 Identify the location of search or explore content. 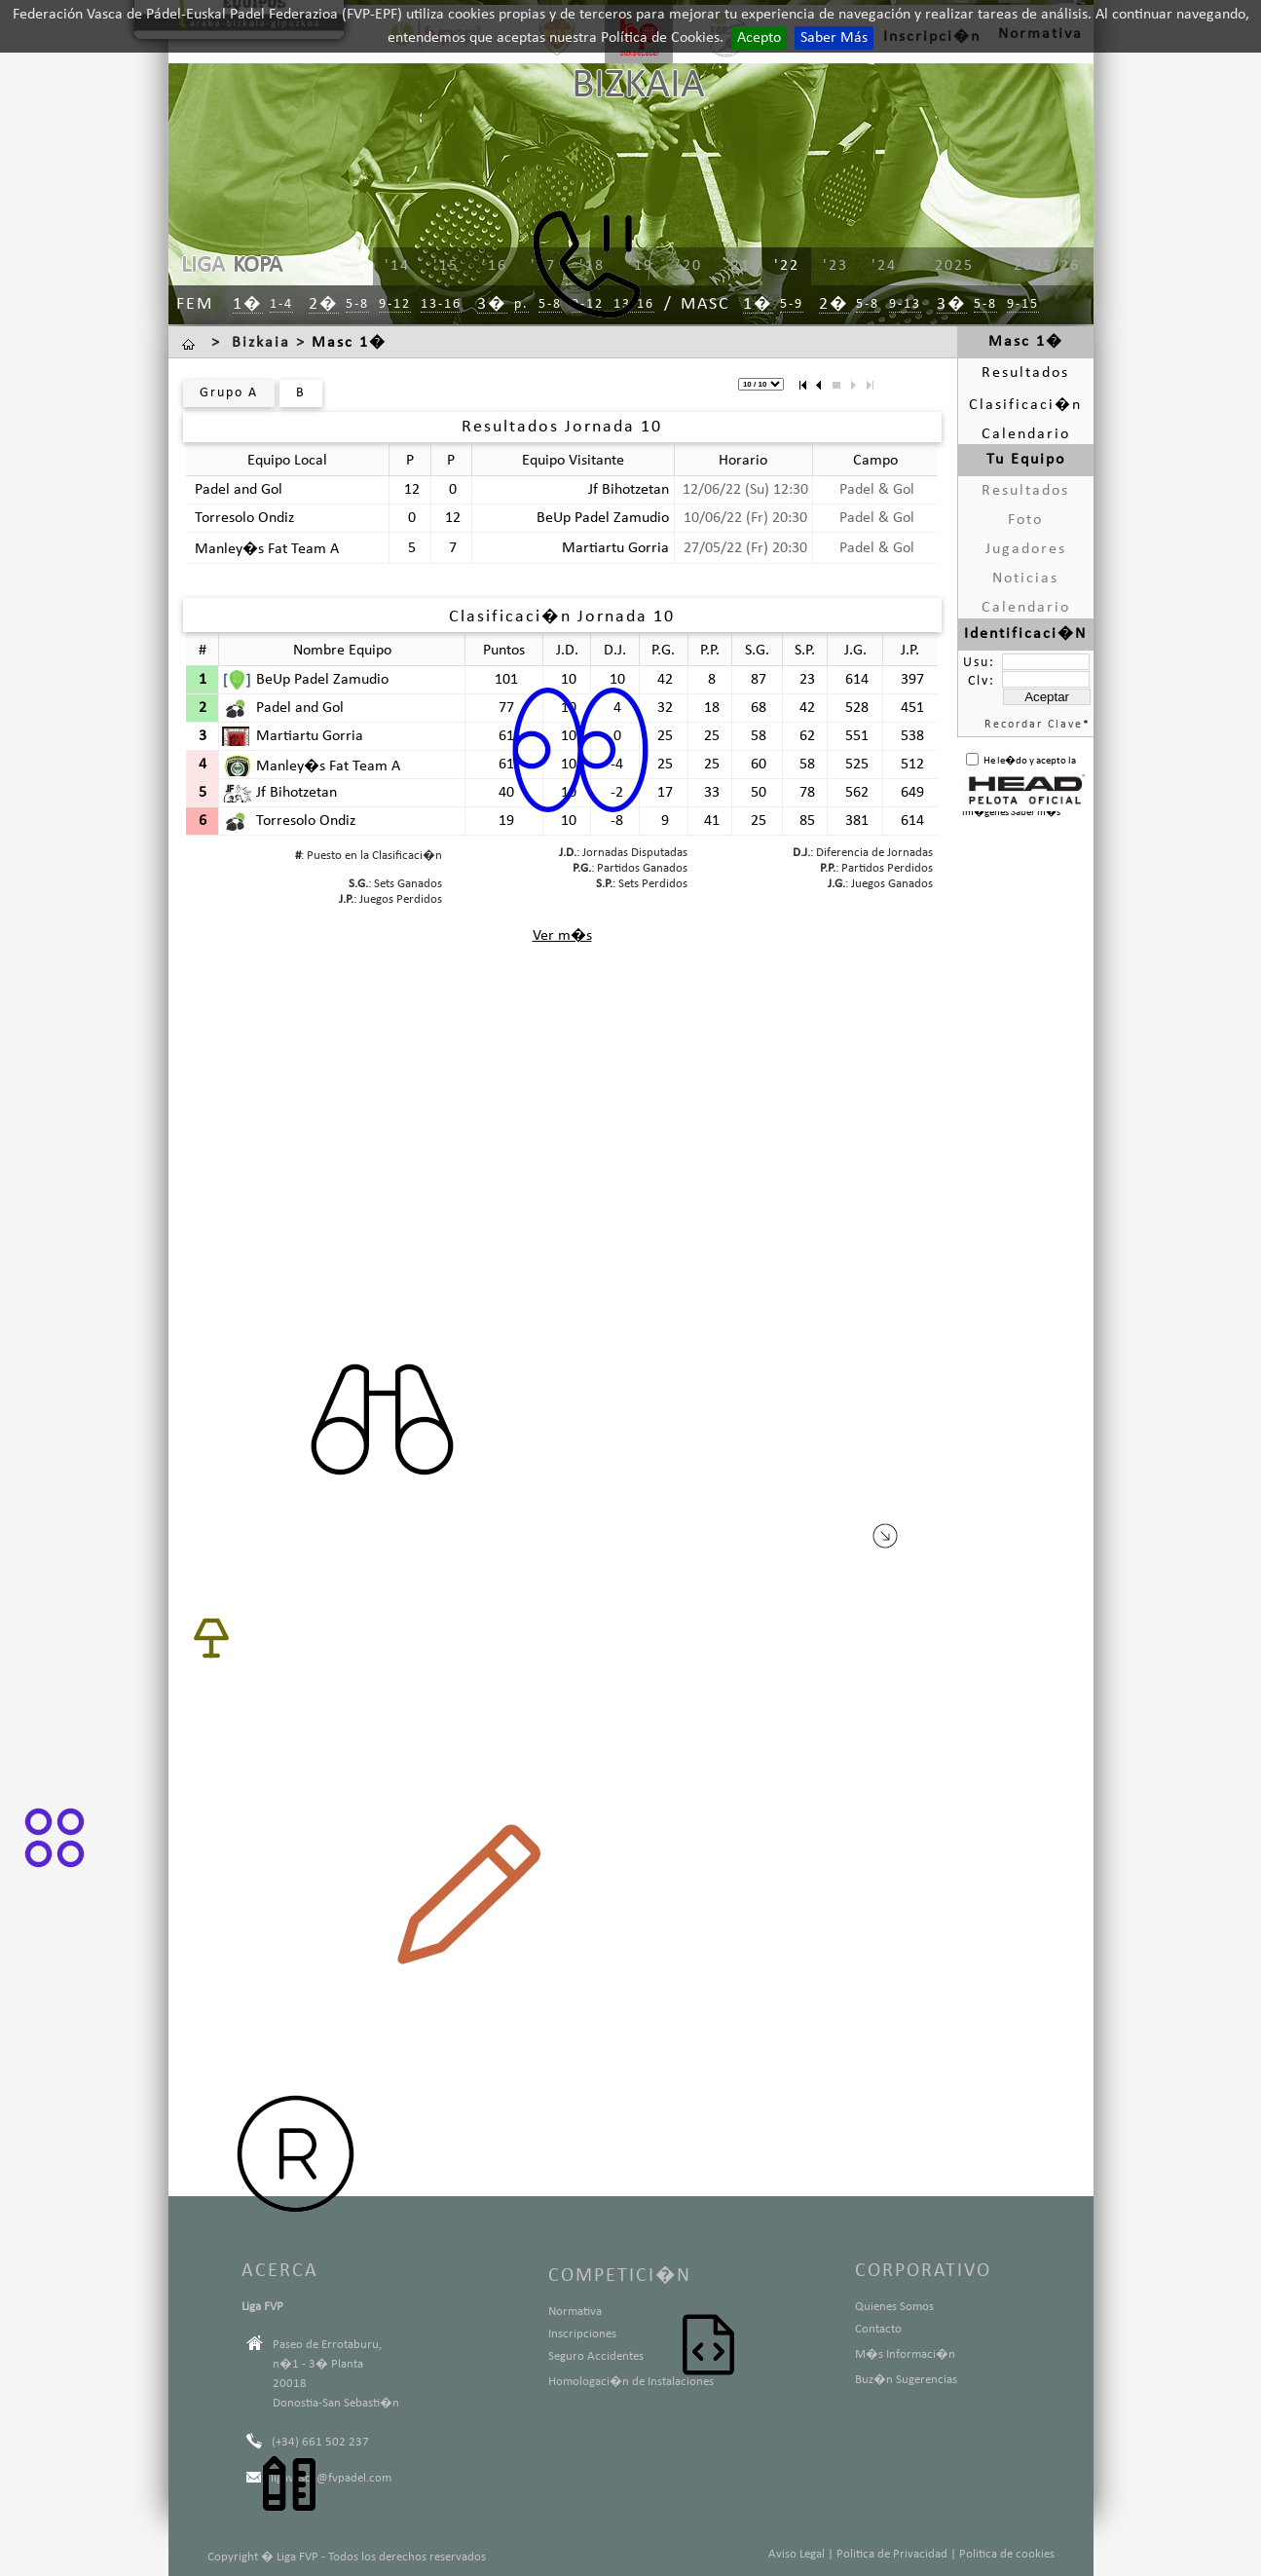
(382, 1419).